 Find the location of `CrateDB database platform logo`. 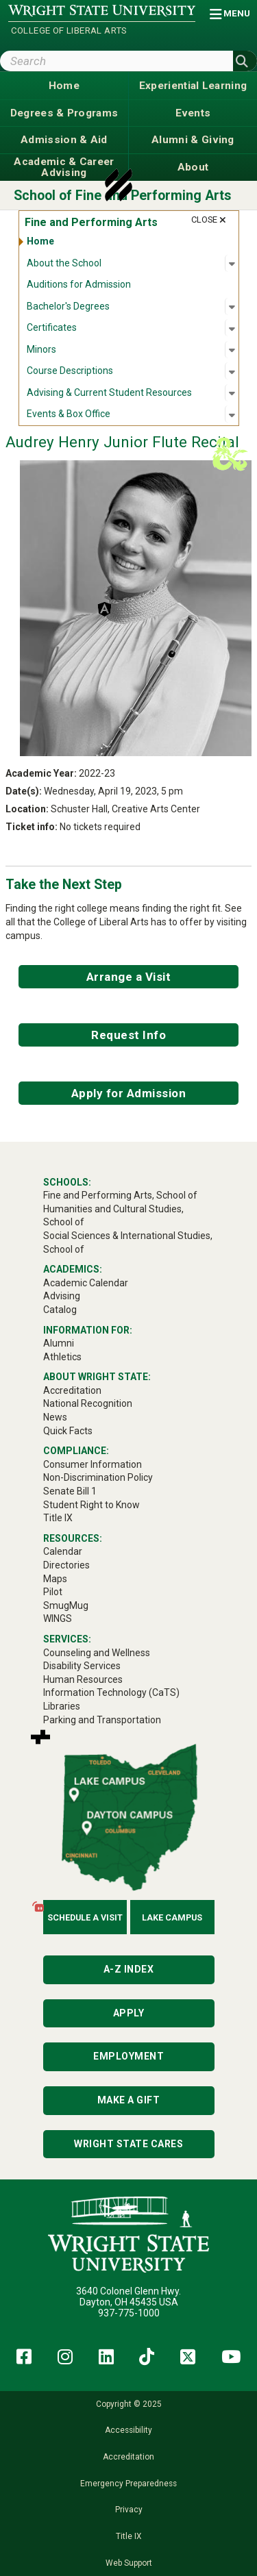

CrateDB database platform logo is located at coordinates (40, 1737).